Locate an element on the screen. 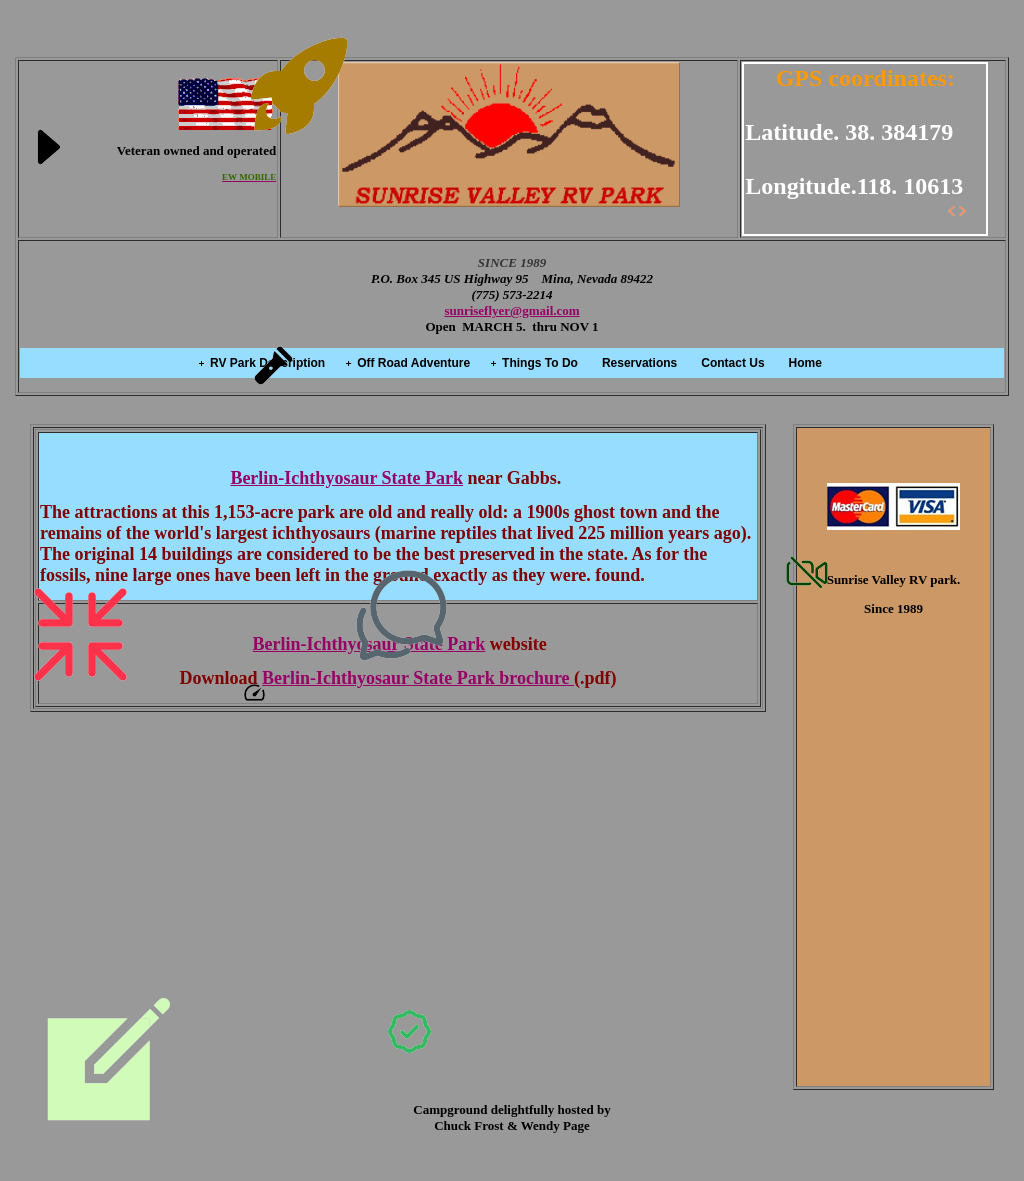 The image size is (1024, 1181). open messaging or chat is located at coordinates (401, 615).